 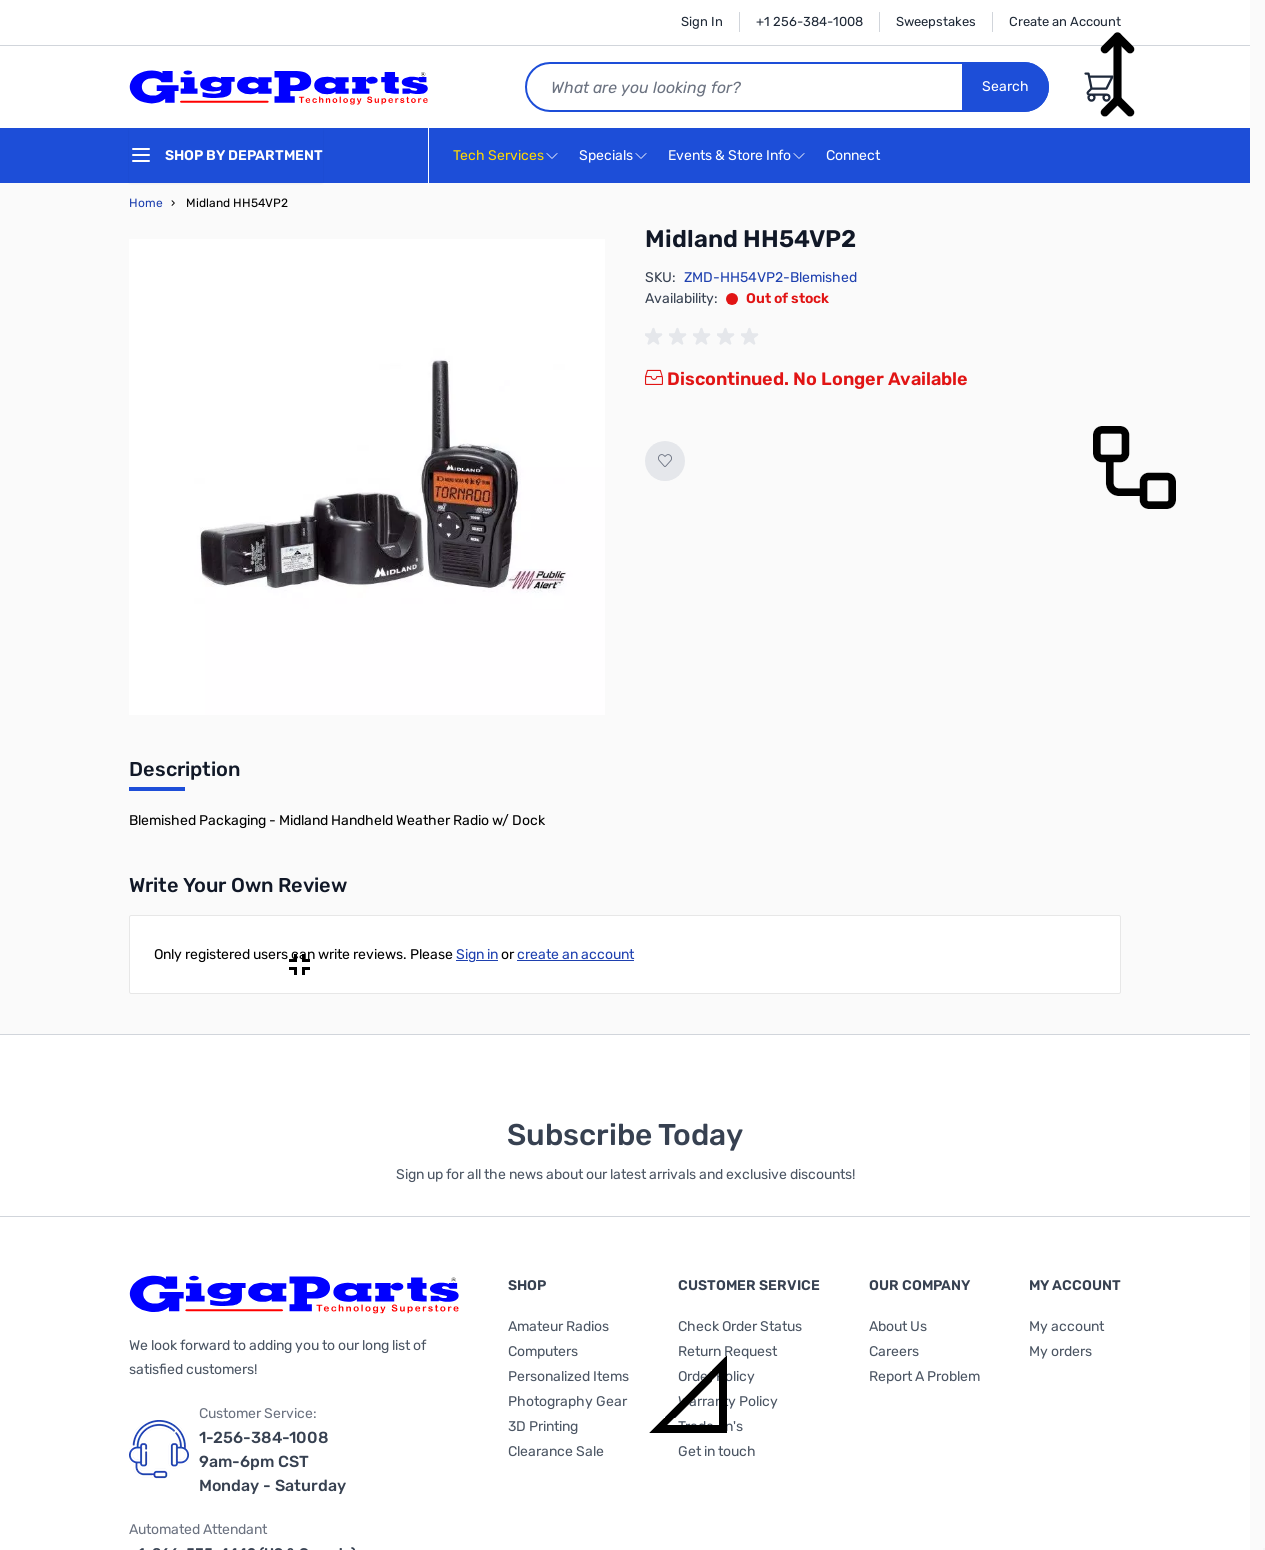 I want to click on view or manage automated workflows, so click(x=1134, y=467).